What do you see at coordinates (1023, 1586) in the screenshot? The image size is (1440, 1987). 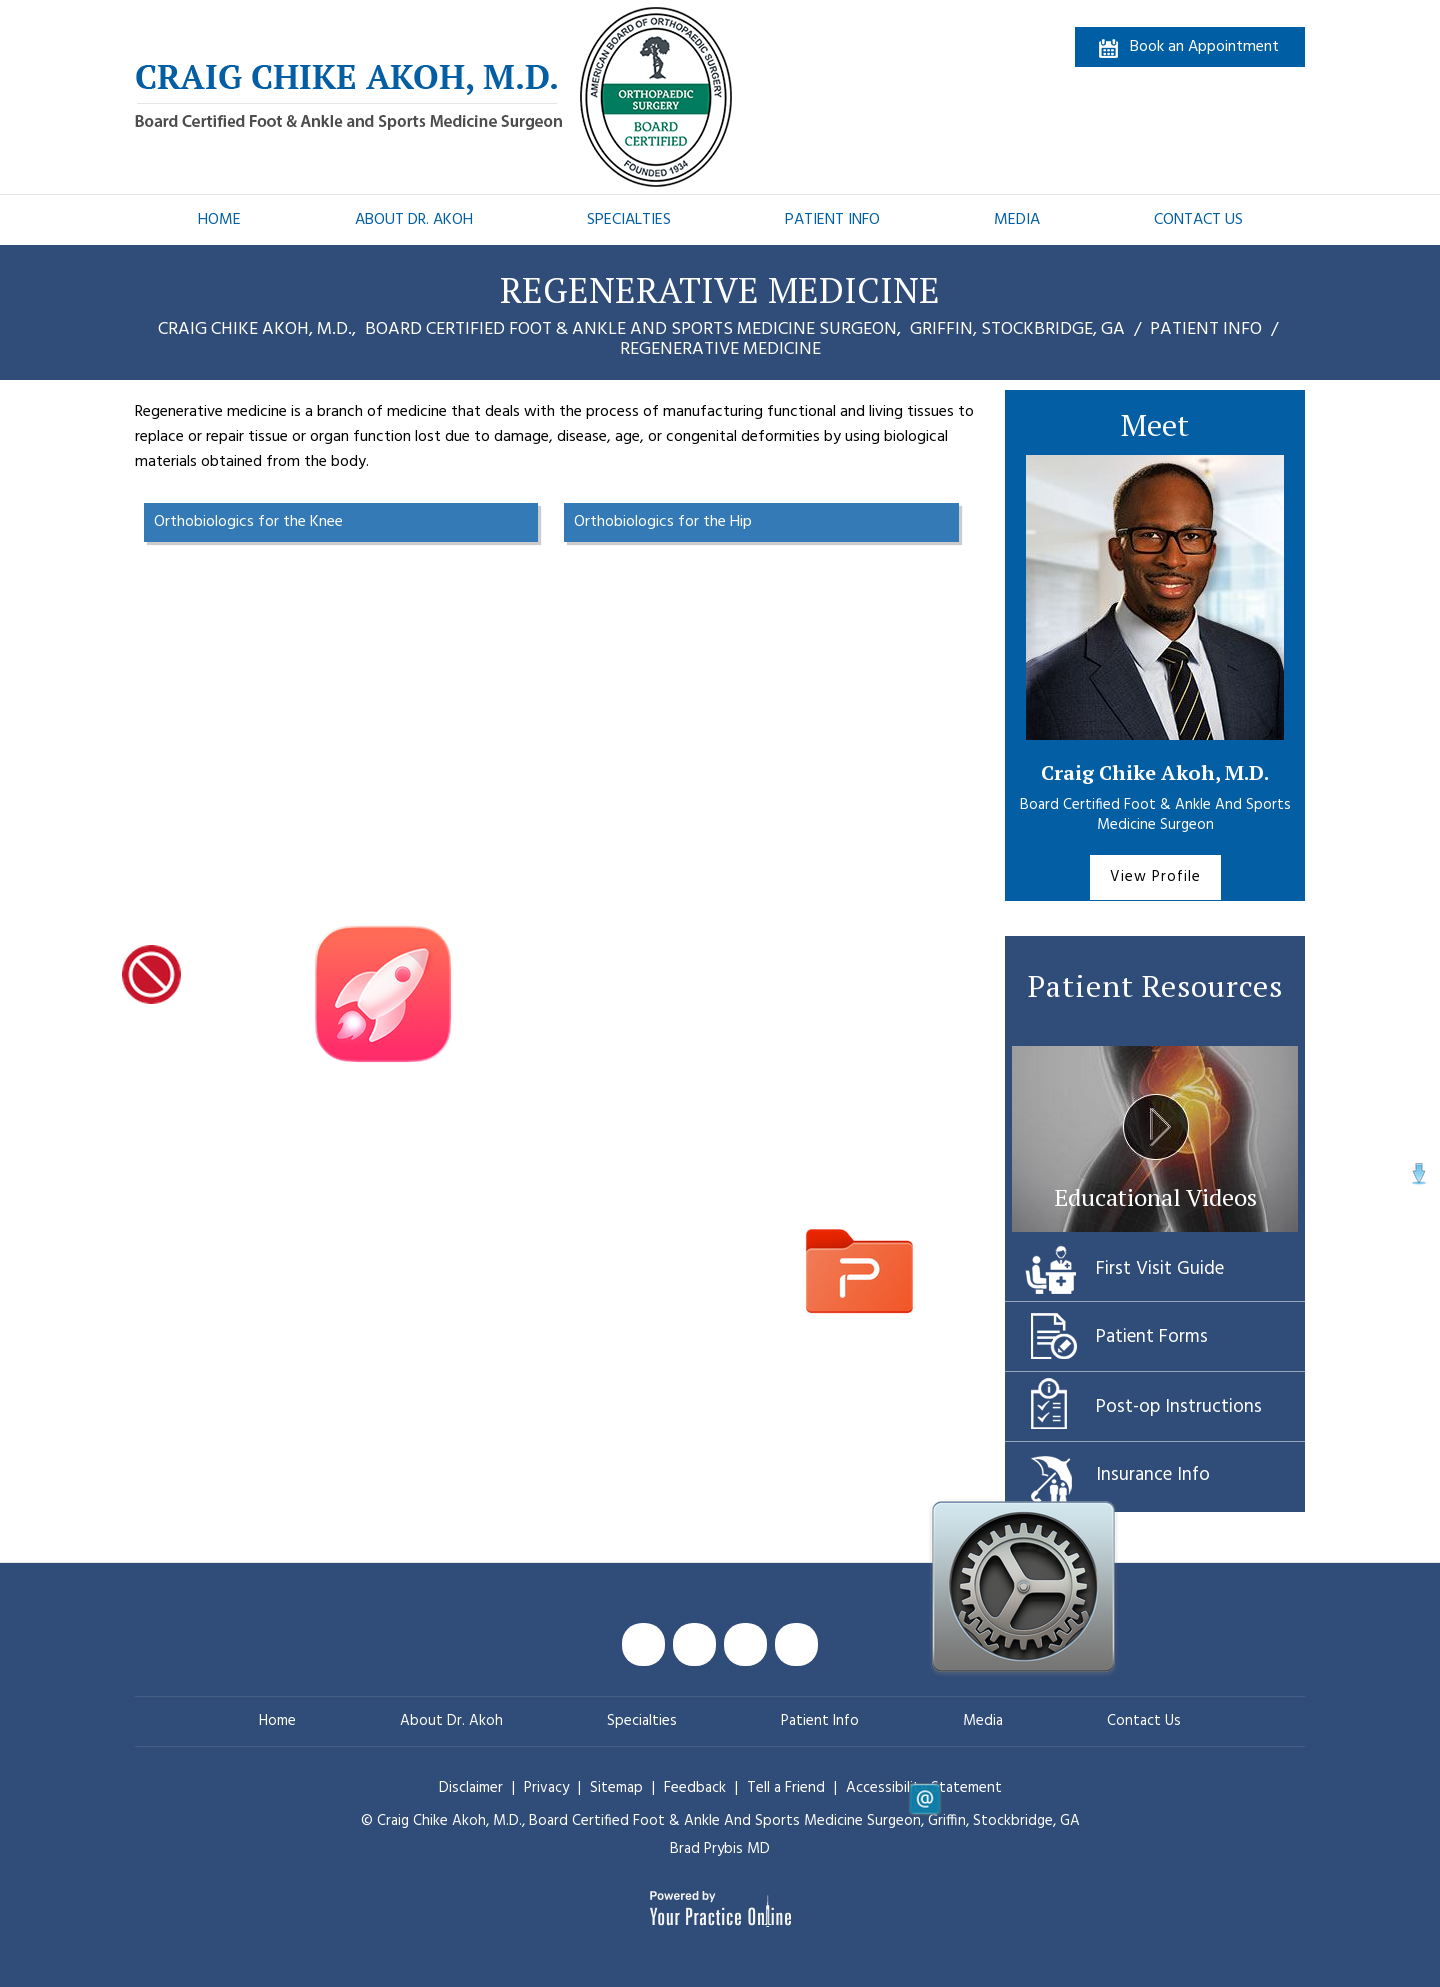 I see `access advertising and privacy settings` at bounding box center [1023, 1586].